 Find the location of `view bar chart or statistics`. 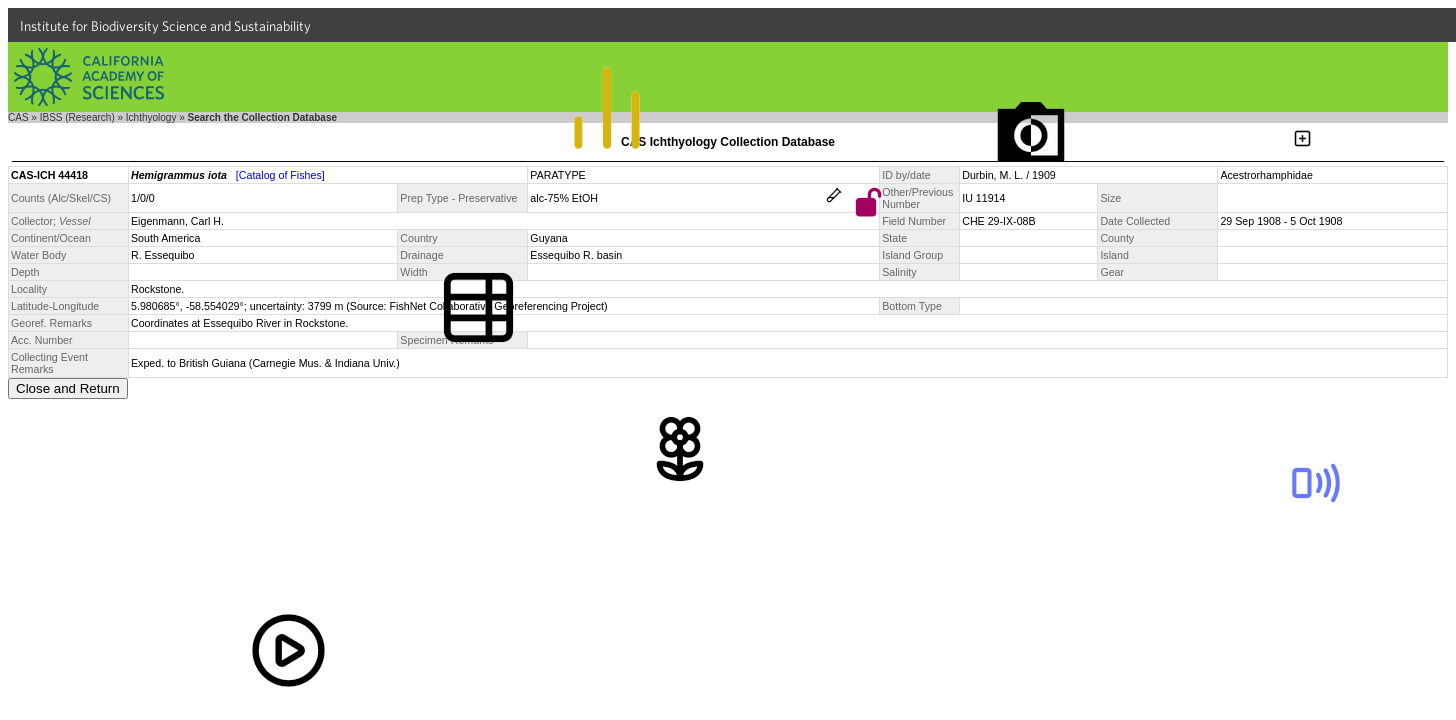

view bar chart or statistics is located at coordinates (607, 108).